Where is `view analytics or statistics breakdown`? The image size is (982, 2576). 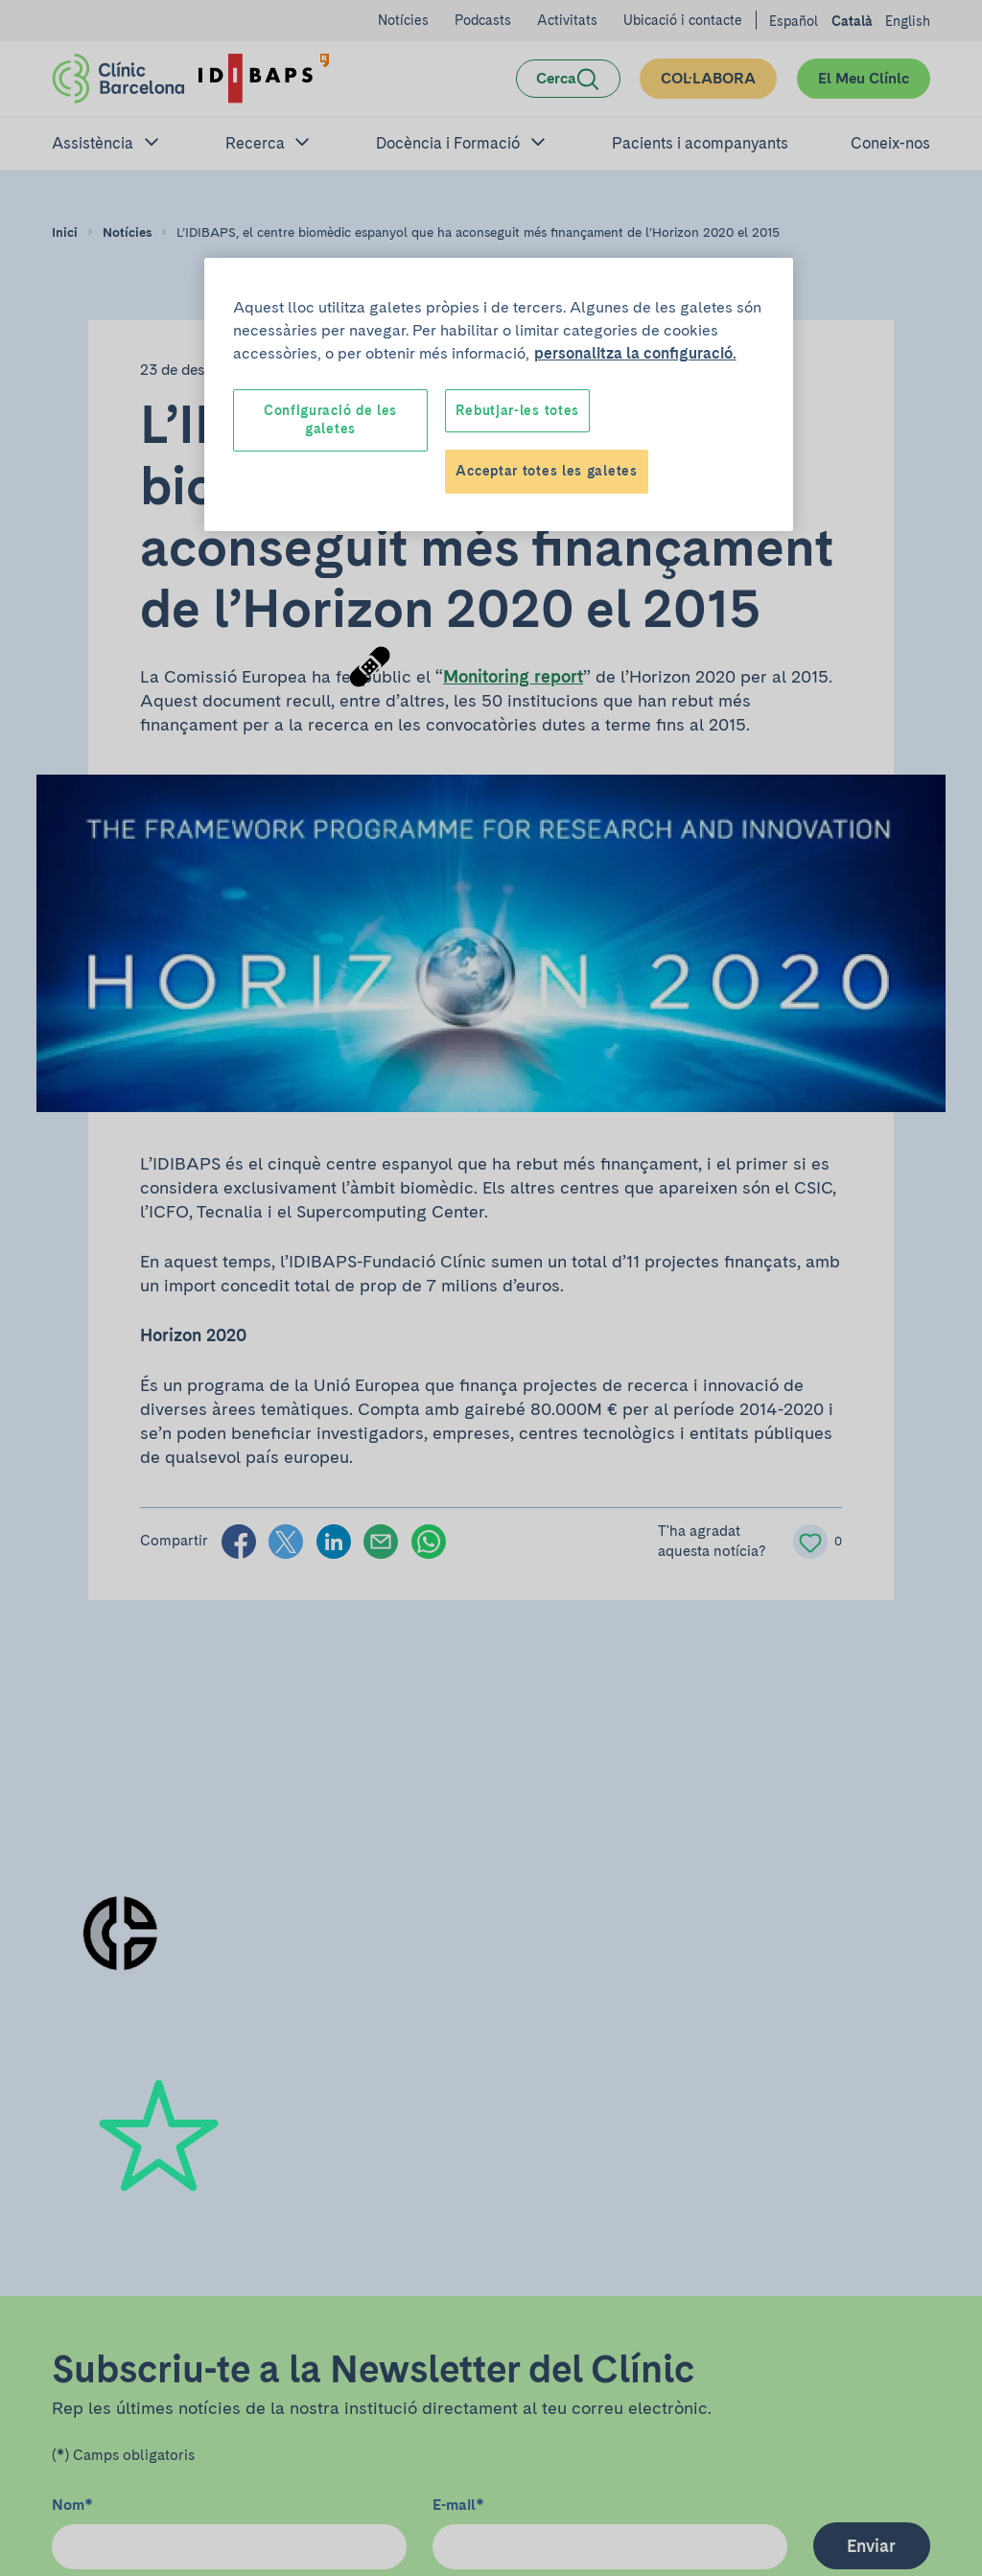
view analytics or statistics breakdown is located at coordinates (120, 1933).